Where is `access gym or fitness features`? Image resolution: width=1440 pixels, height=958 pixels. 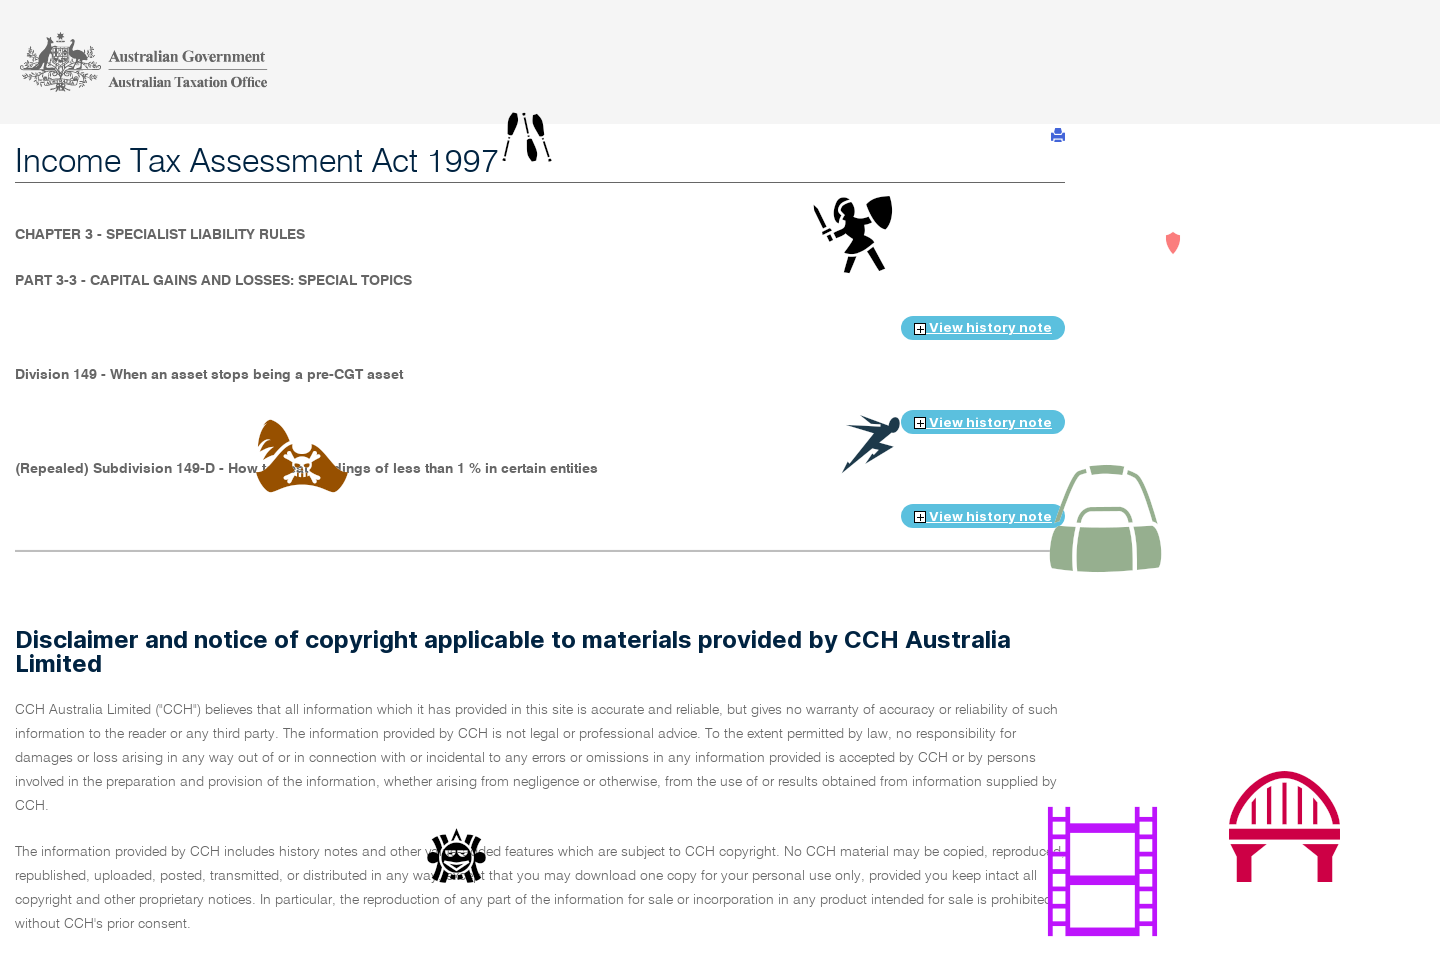 access gym or fitness features is located at coordinates (1105, 518).